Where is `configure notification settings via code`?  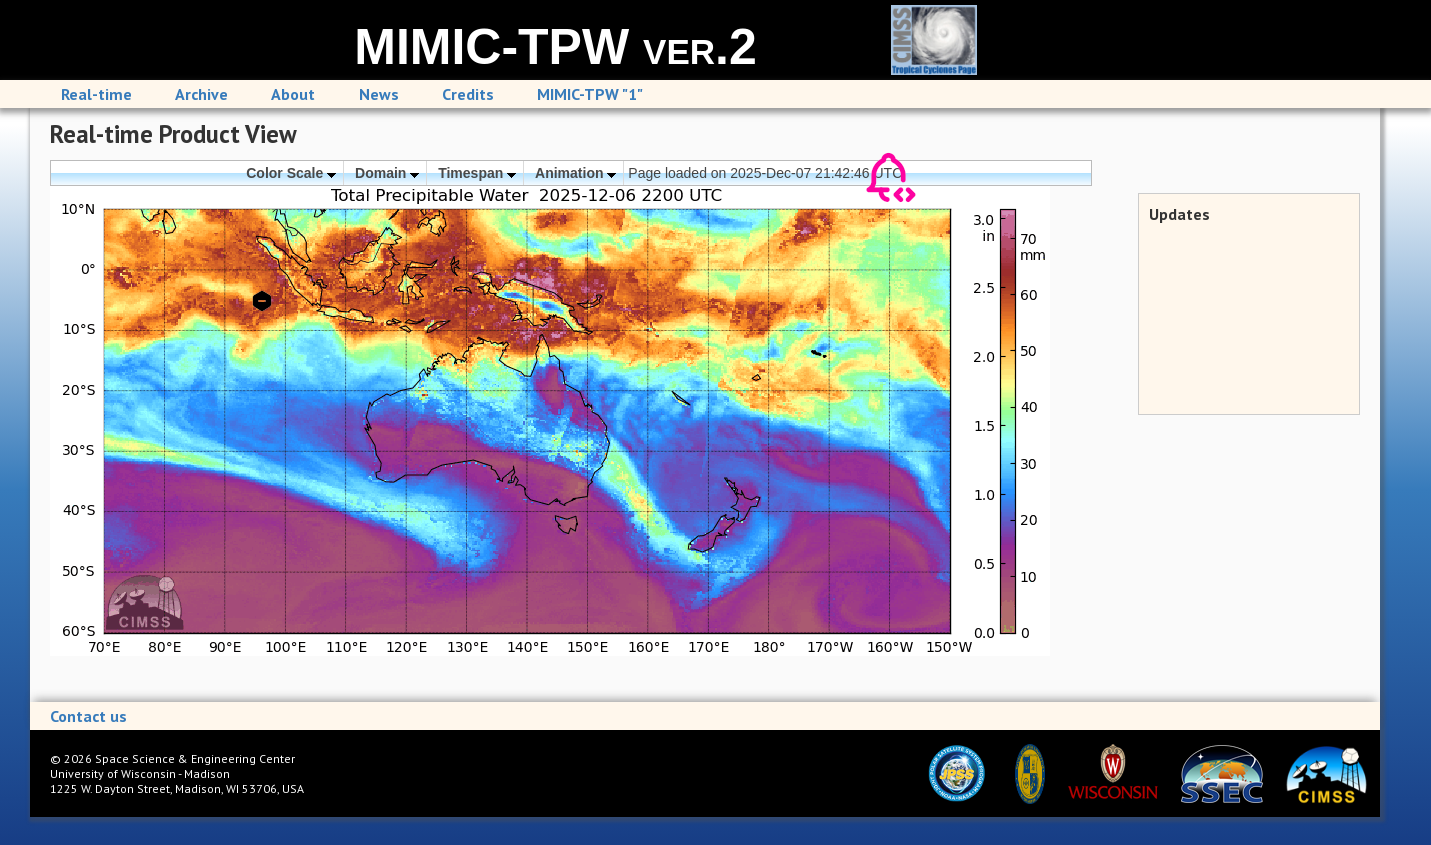
configure notification settings via code is located at coordinates (888, 177).